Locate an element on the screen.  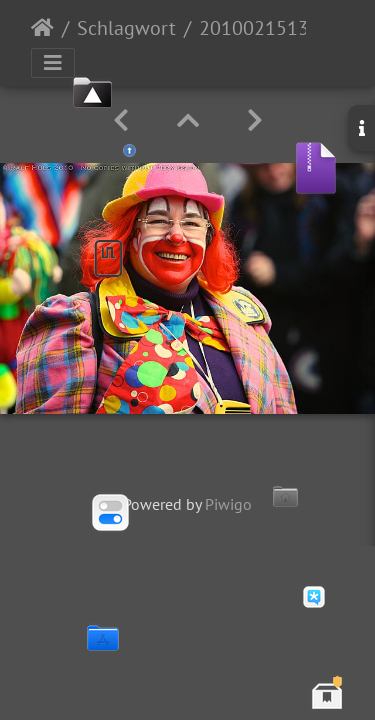
indicates a version control update is available is located at coordinates (129, 150).